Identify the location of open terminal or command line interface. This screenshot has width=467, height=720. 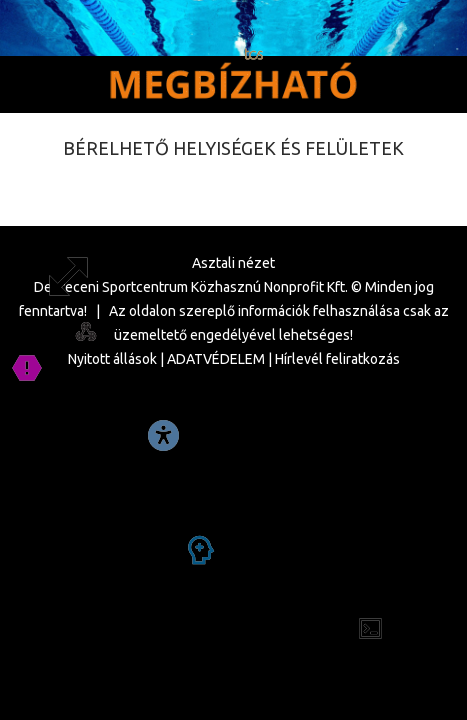
(370, 628).